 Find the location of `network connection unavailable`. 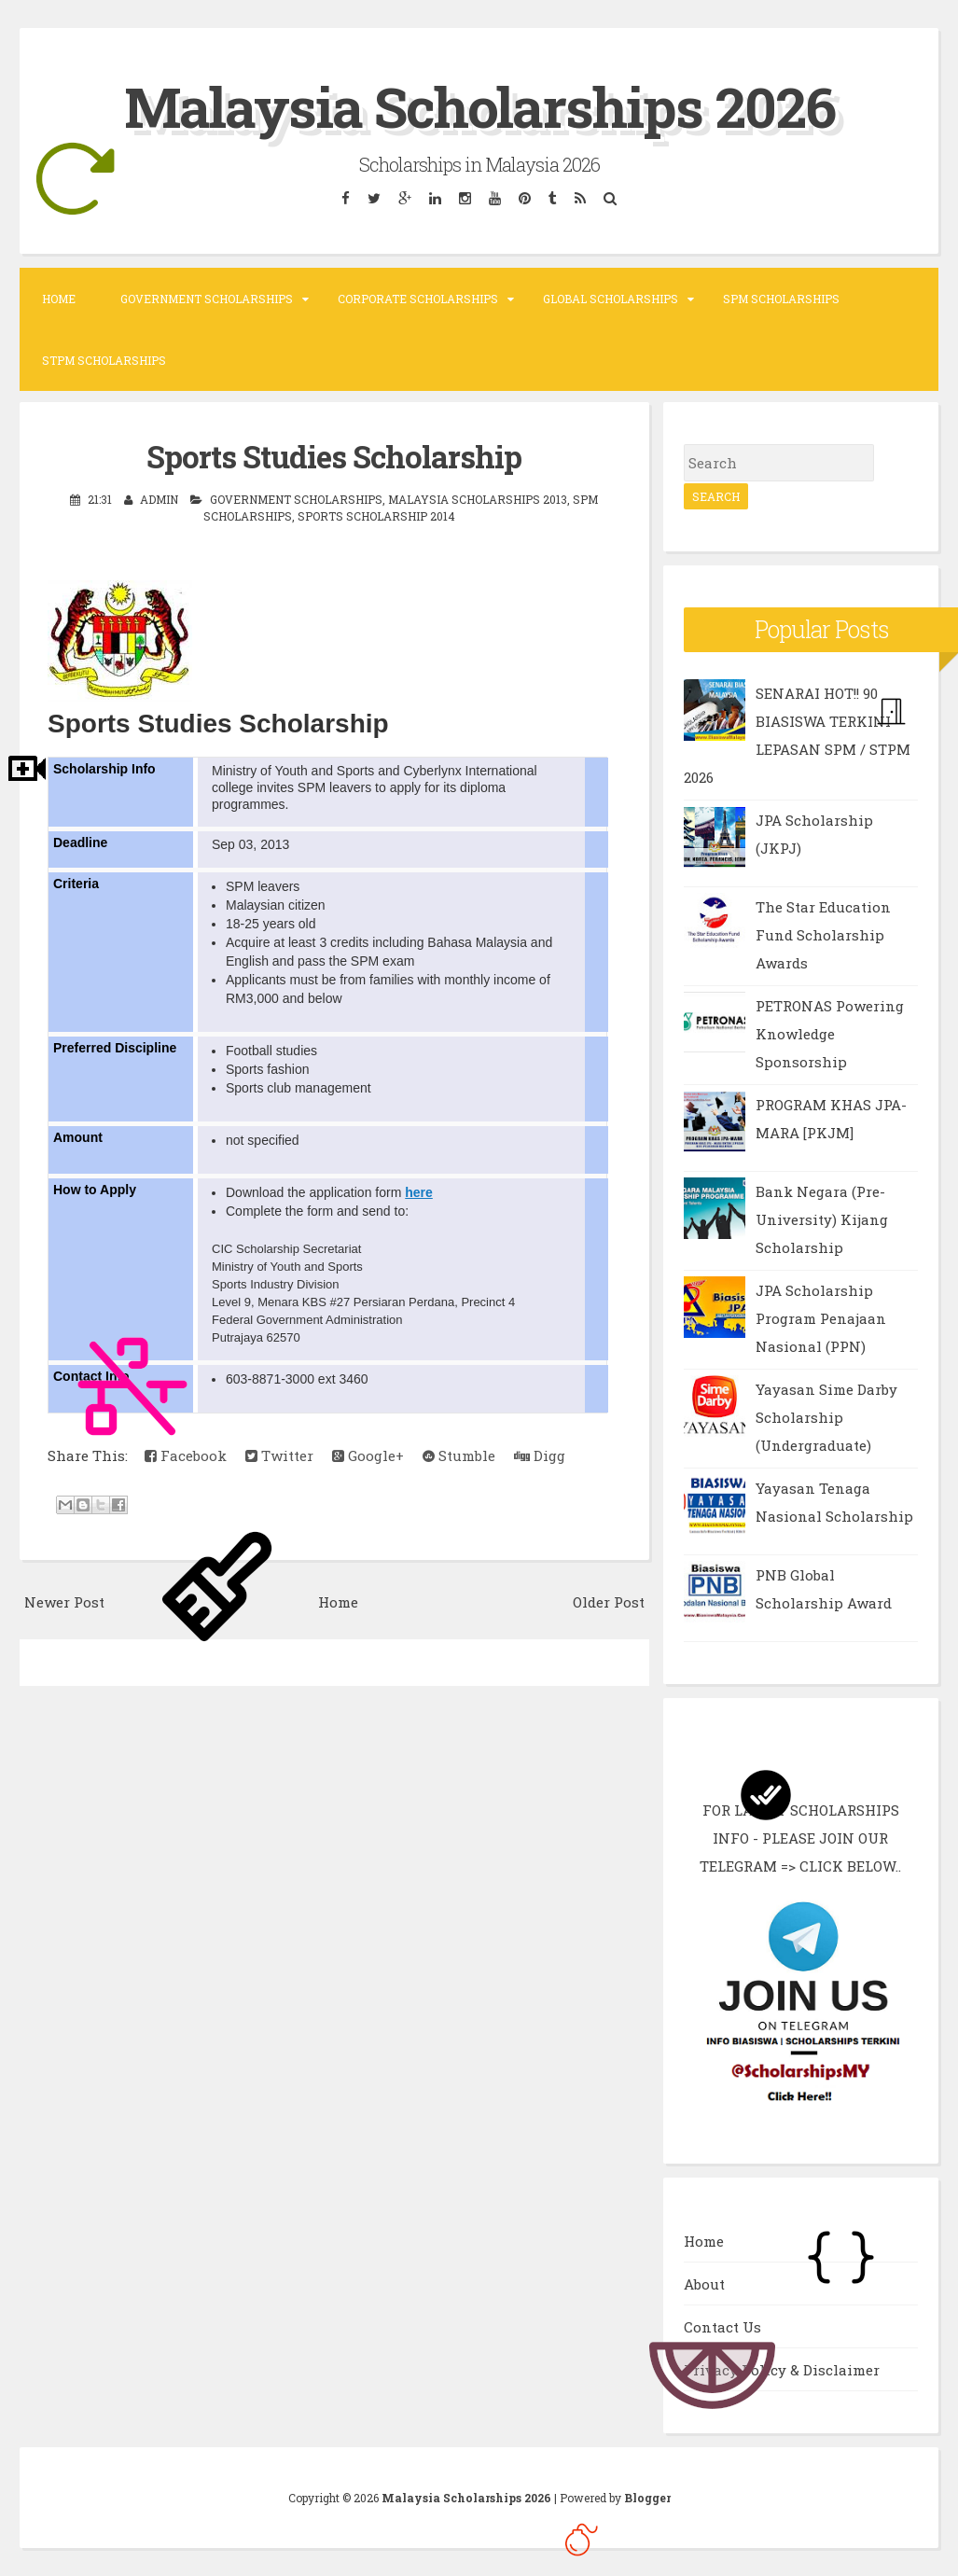

network connection unavailable is located at coordinates (132, 1388).